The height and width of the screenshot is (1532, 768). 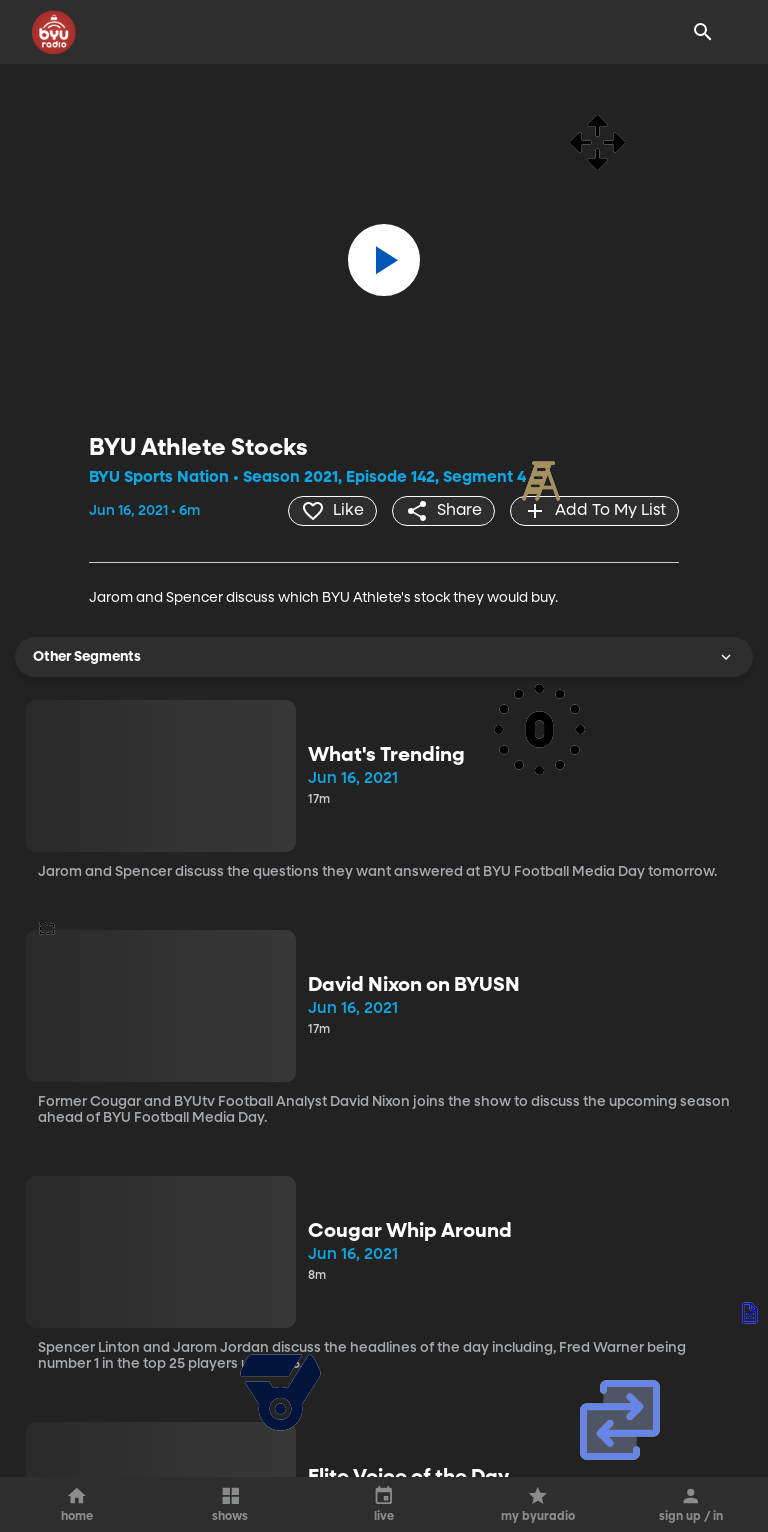 I want to click on indicates zero time elapsed or no duration, so click(x=539, y=729).